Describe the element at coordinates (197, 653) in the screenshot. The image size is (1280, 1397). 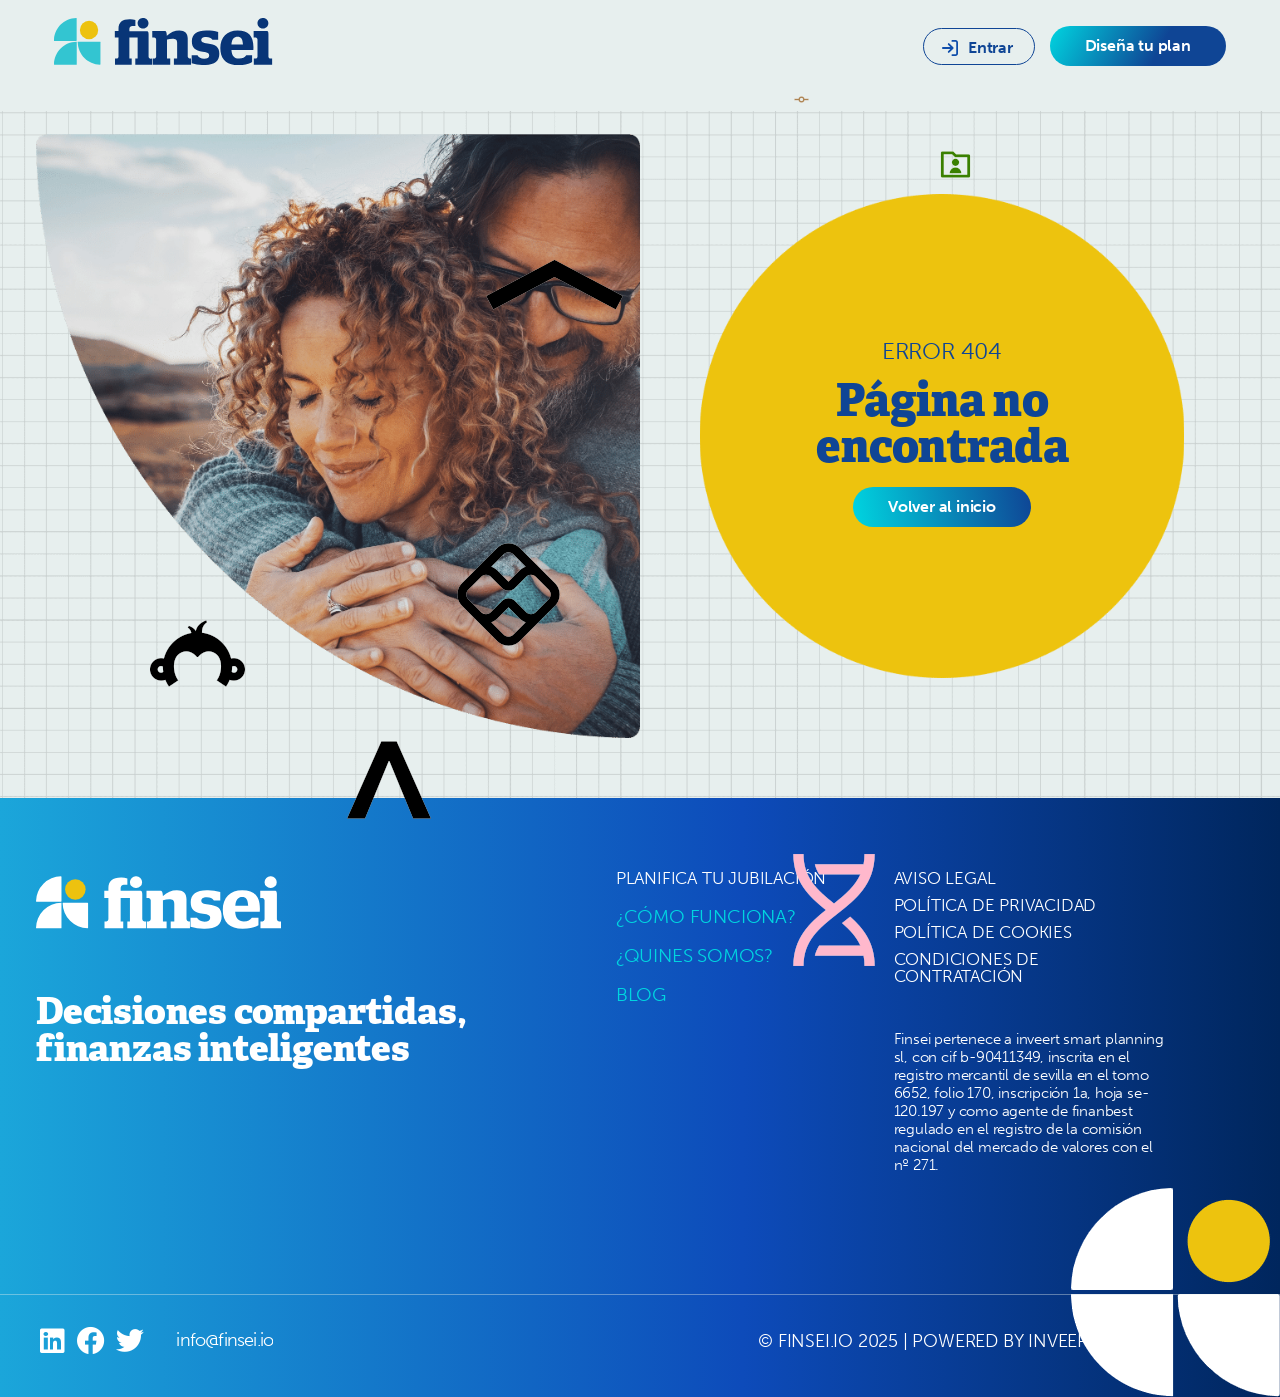
I see `open SurveyMonkey app` at that location.